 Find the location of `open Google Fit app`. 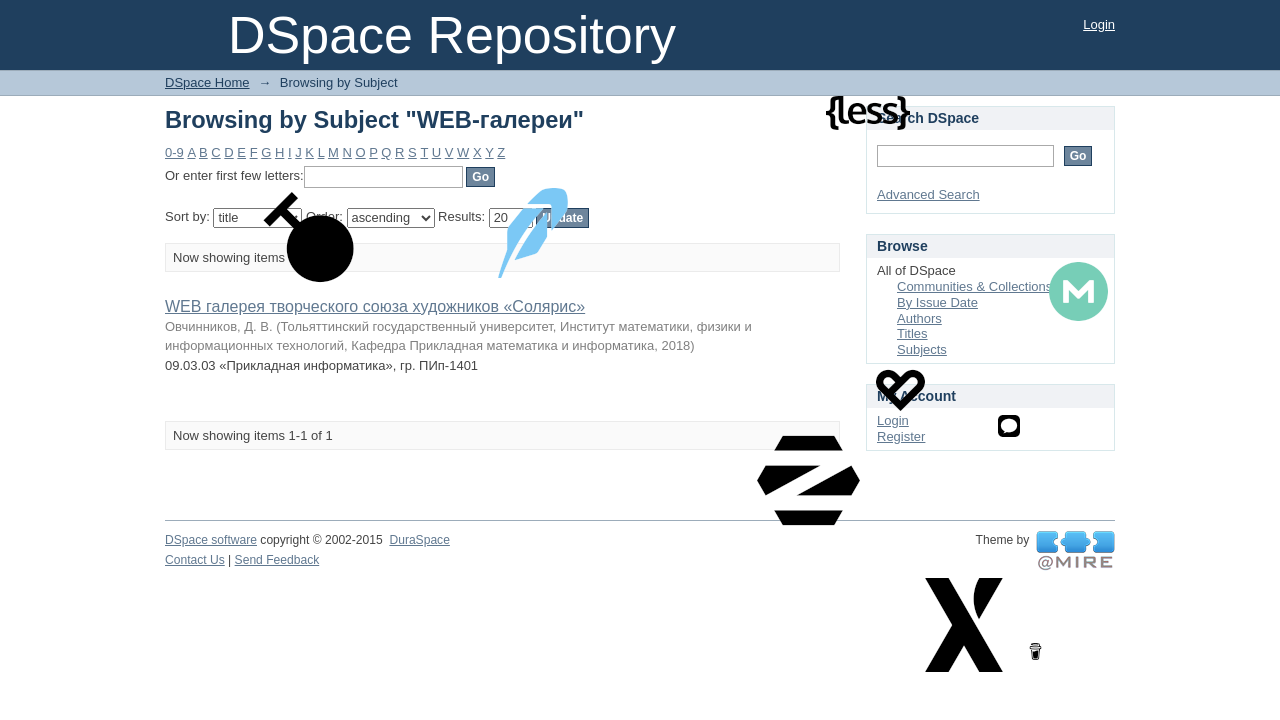

open Google Fit app is located at coordinates (900, 390).